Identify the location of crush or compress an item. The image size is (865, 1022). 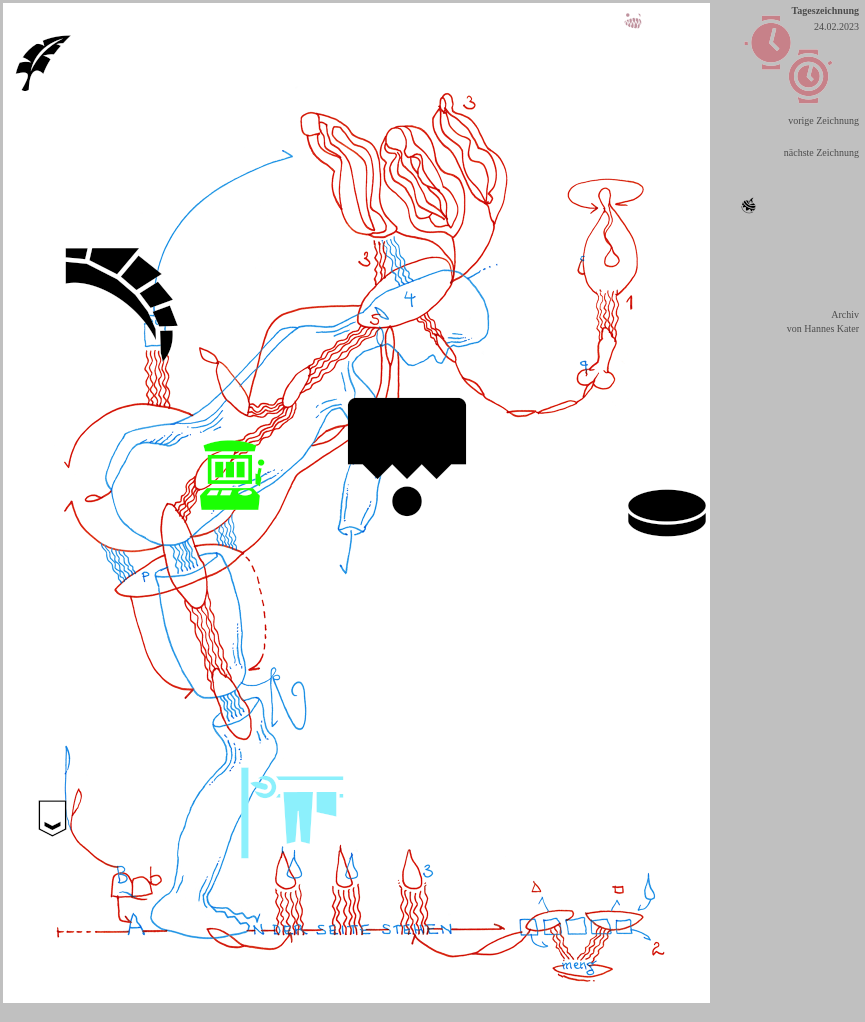
(407, 457).